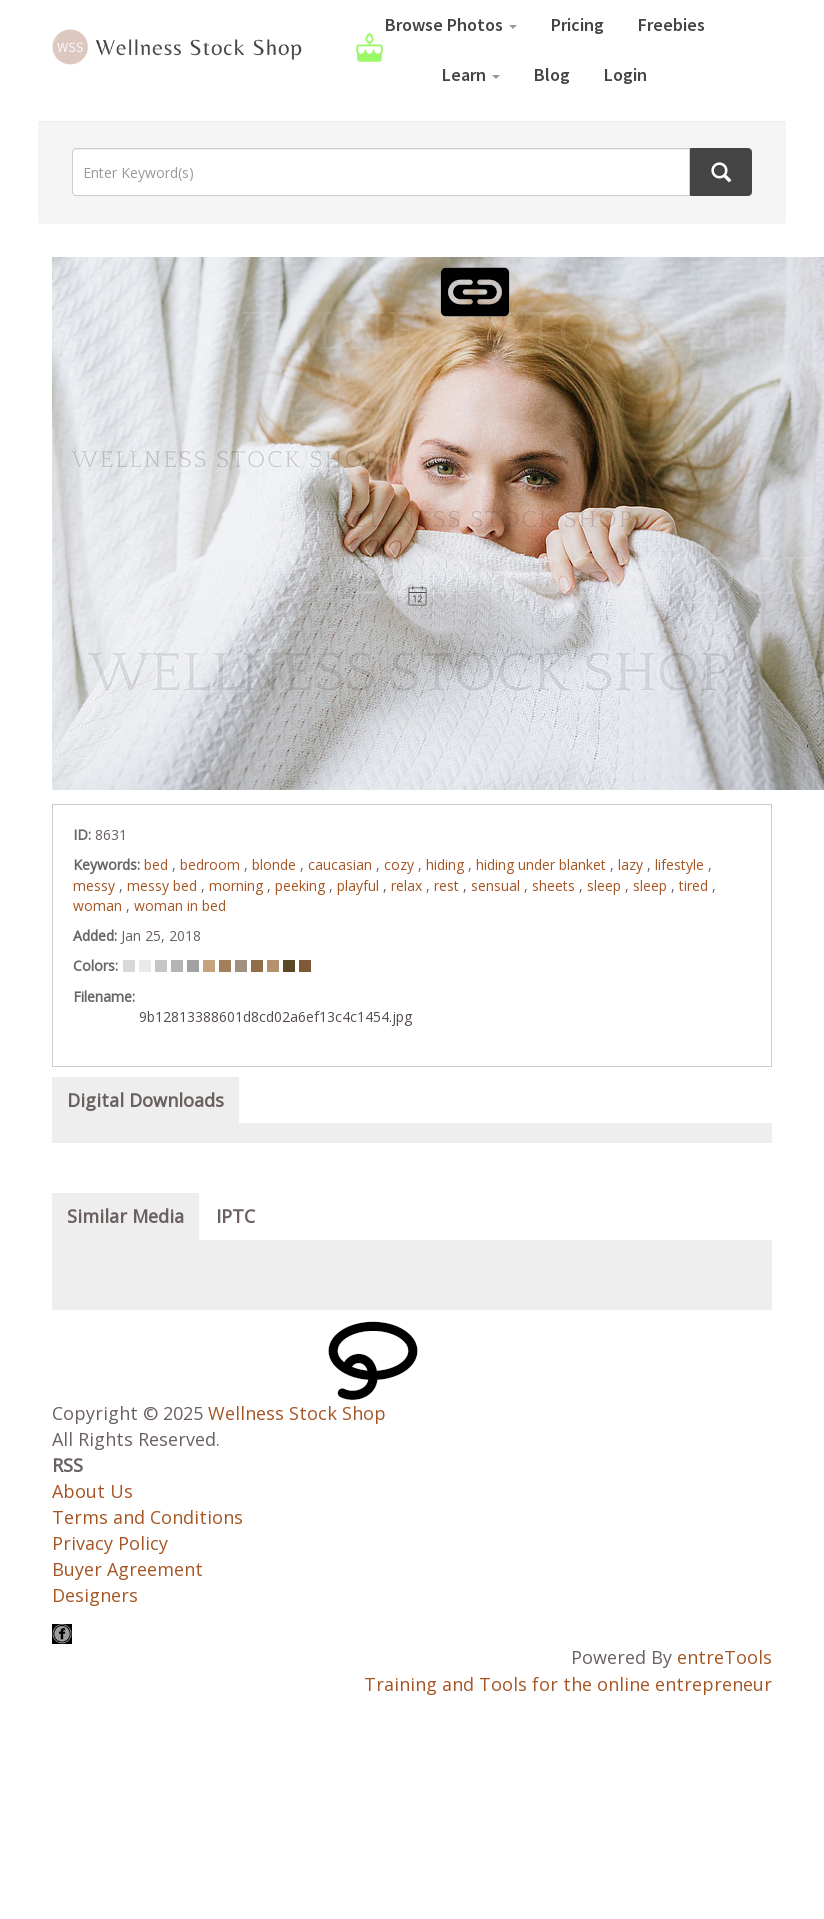  What do you see at coordinates (369, 49) in the screenshot?
I see `view birthday or celebration reminders` at bounding box center [369, 49].